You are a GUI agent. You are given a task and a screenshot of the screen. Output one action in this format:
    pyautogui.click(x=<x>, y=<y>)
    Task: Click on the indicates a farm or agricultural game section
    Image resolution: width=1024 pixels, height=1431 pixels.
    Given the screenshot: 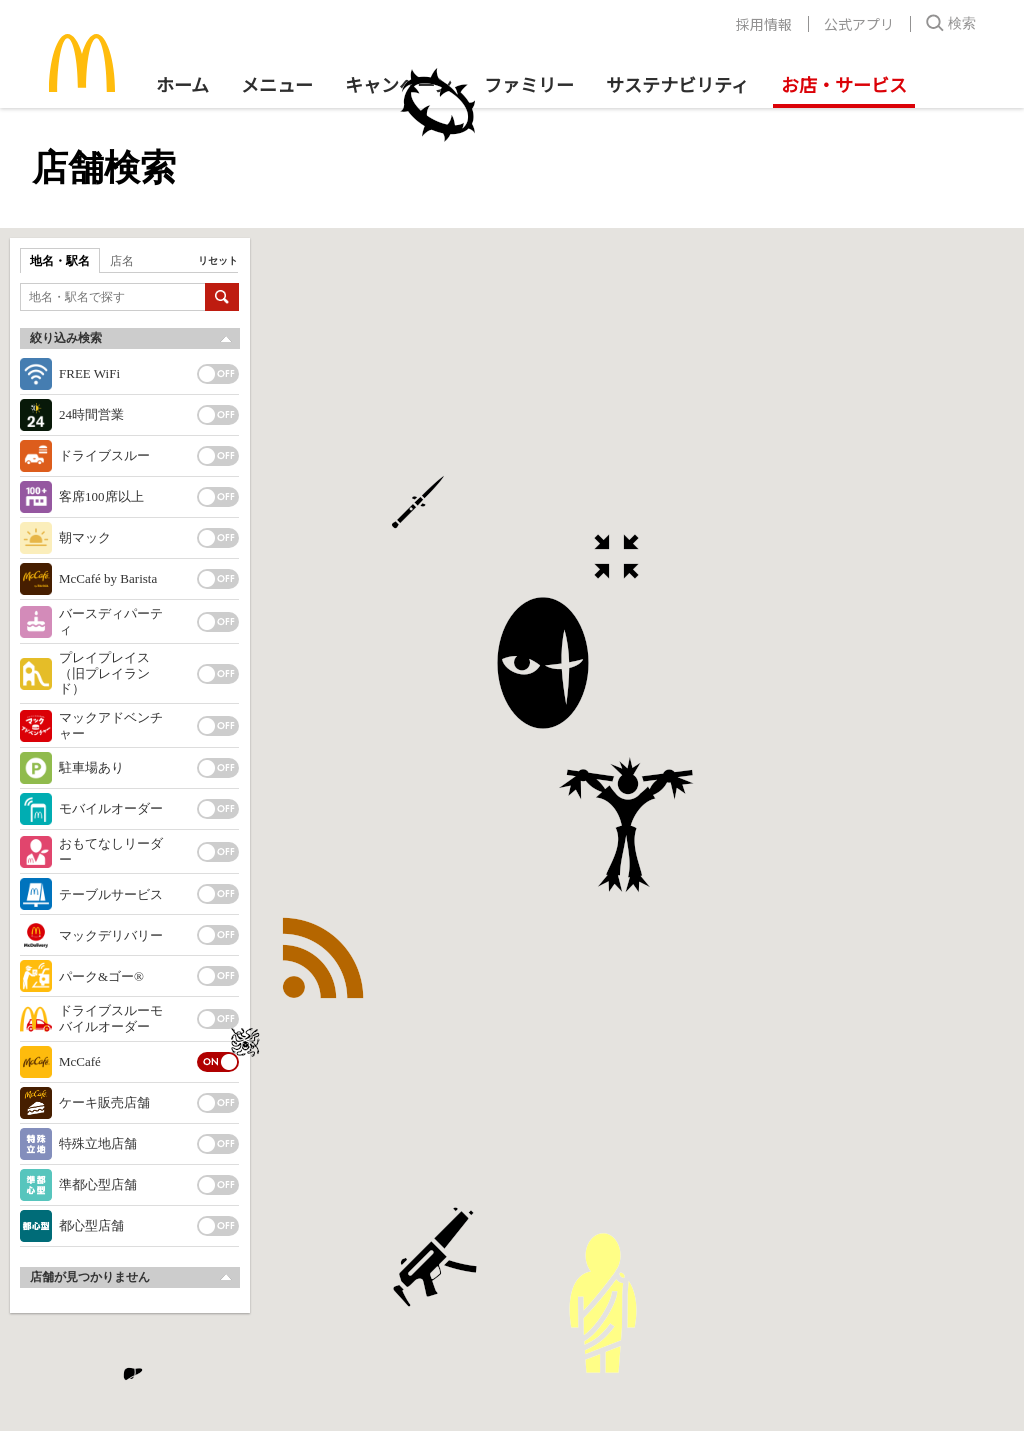 What is the action you would take?
    pyautogui.click(x=627, y=823)
    